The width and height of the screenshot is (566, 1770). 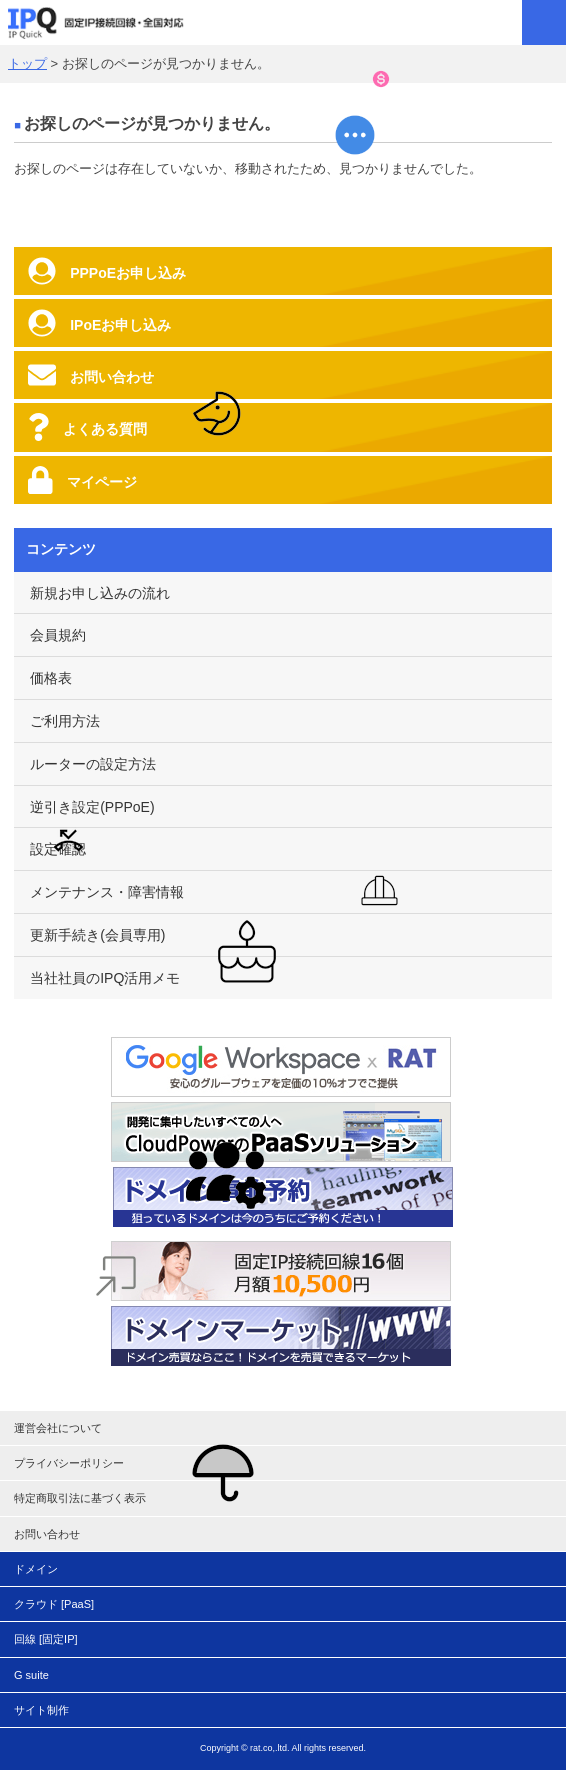 I want to click on access more options or actions, so click(x=355, y=135).